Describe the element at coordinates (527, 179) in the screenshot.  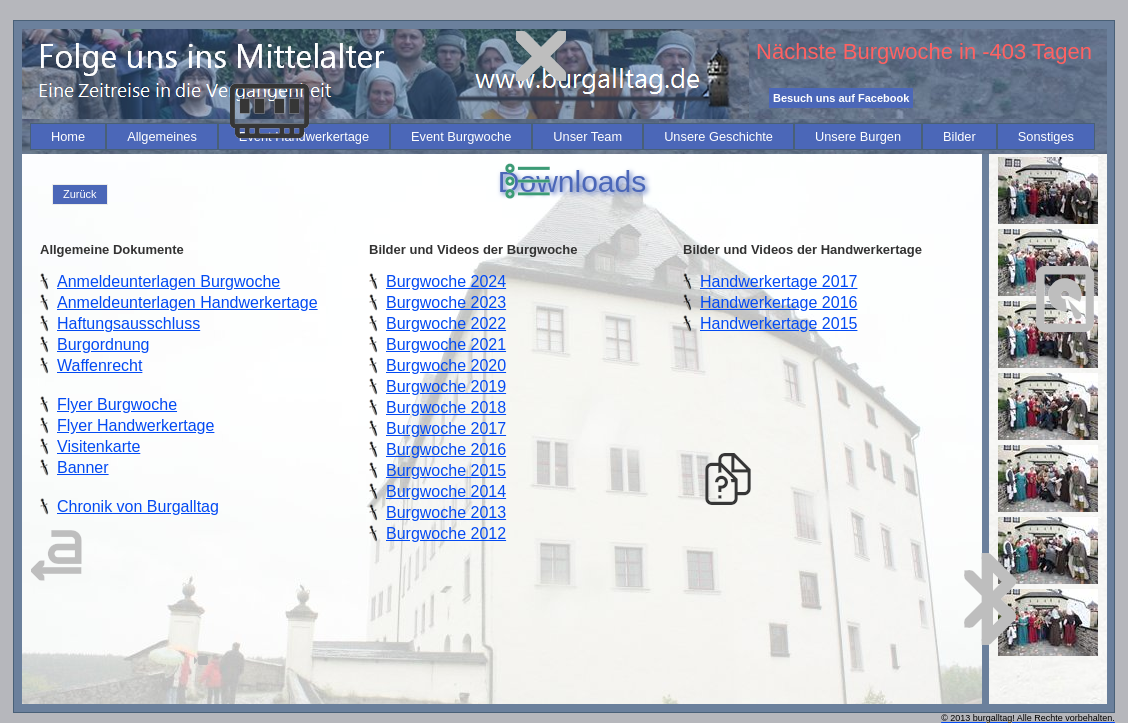
I see `view task list or to-do items` at that location.